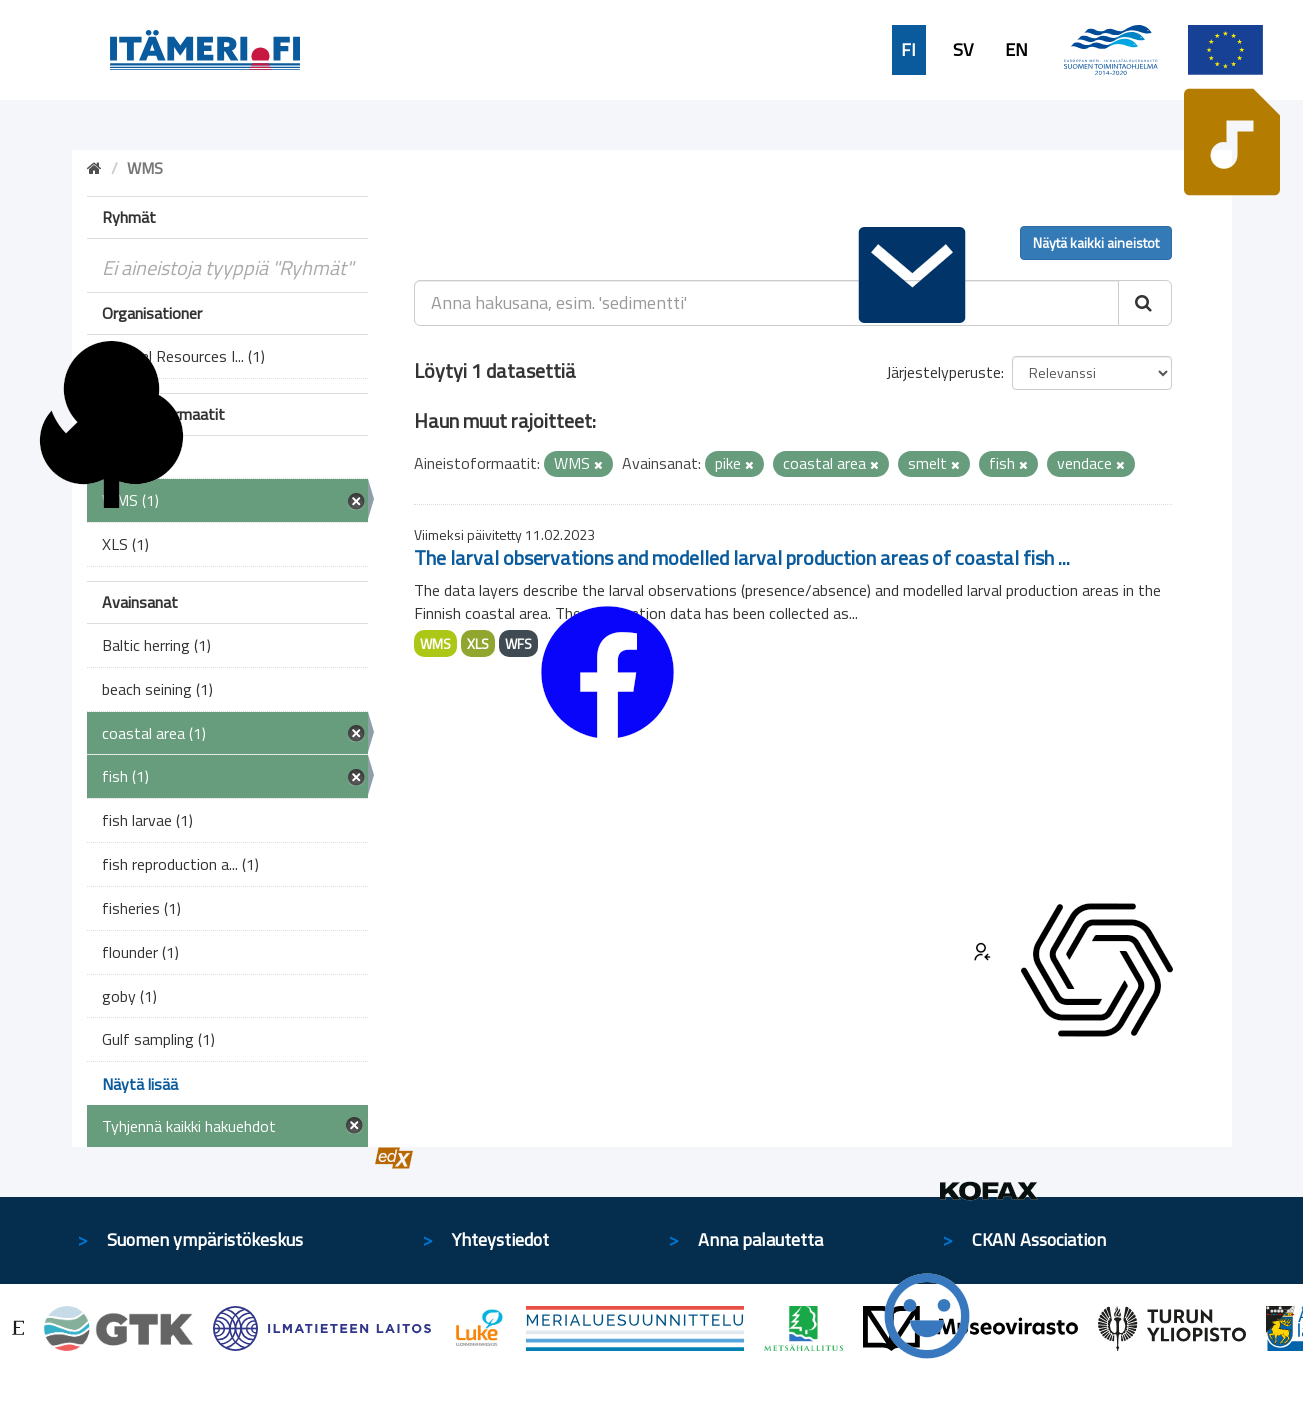 The width and height of the screenshot is (1303, 1402). Describe the element at coordinates (912, 275) in the screenshot. I see `open your email inbox` at that location.